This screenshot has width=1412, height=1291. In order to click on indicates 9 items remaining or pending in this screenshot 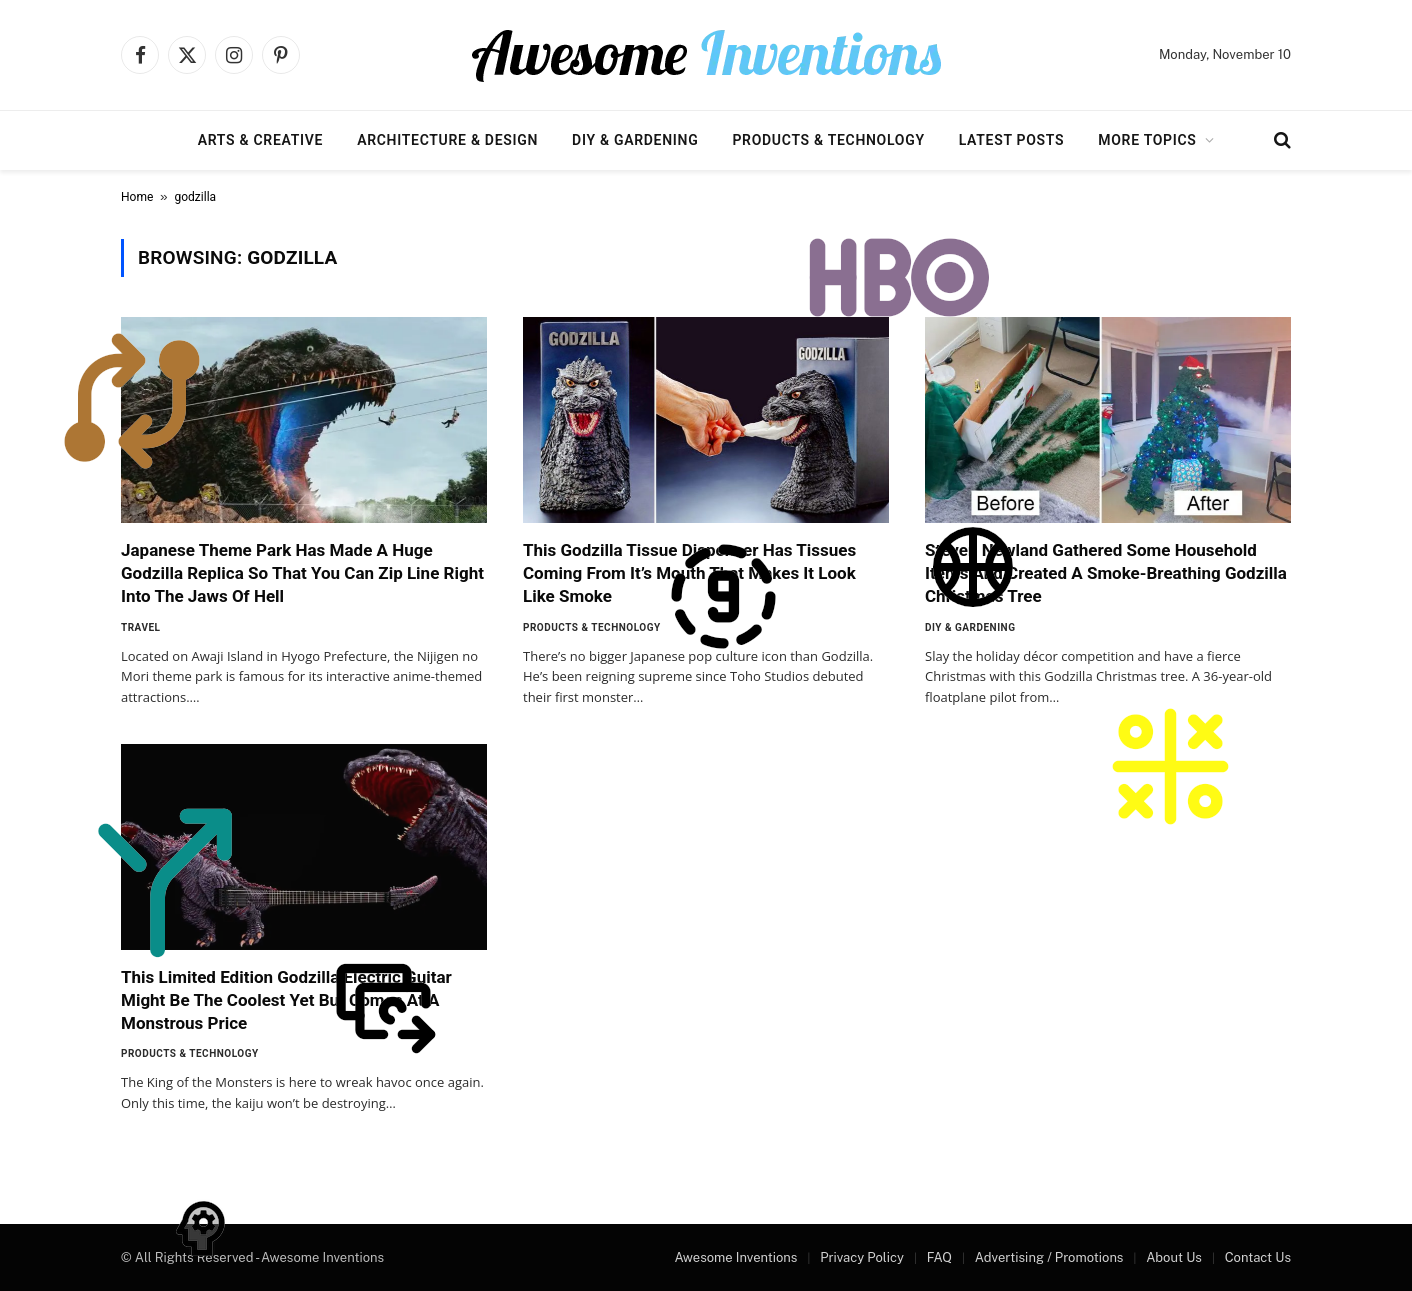, I will do `click(723, 596)`.